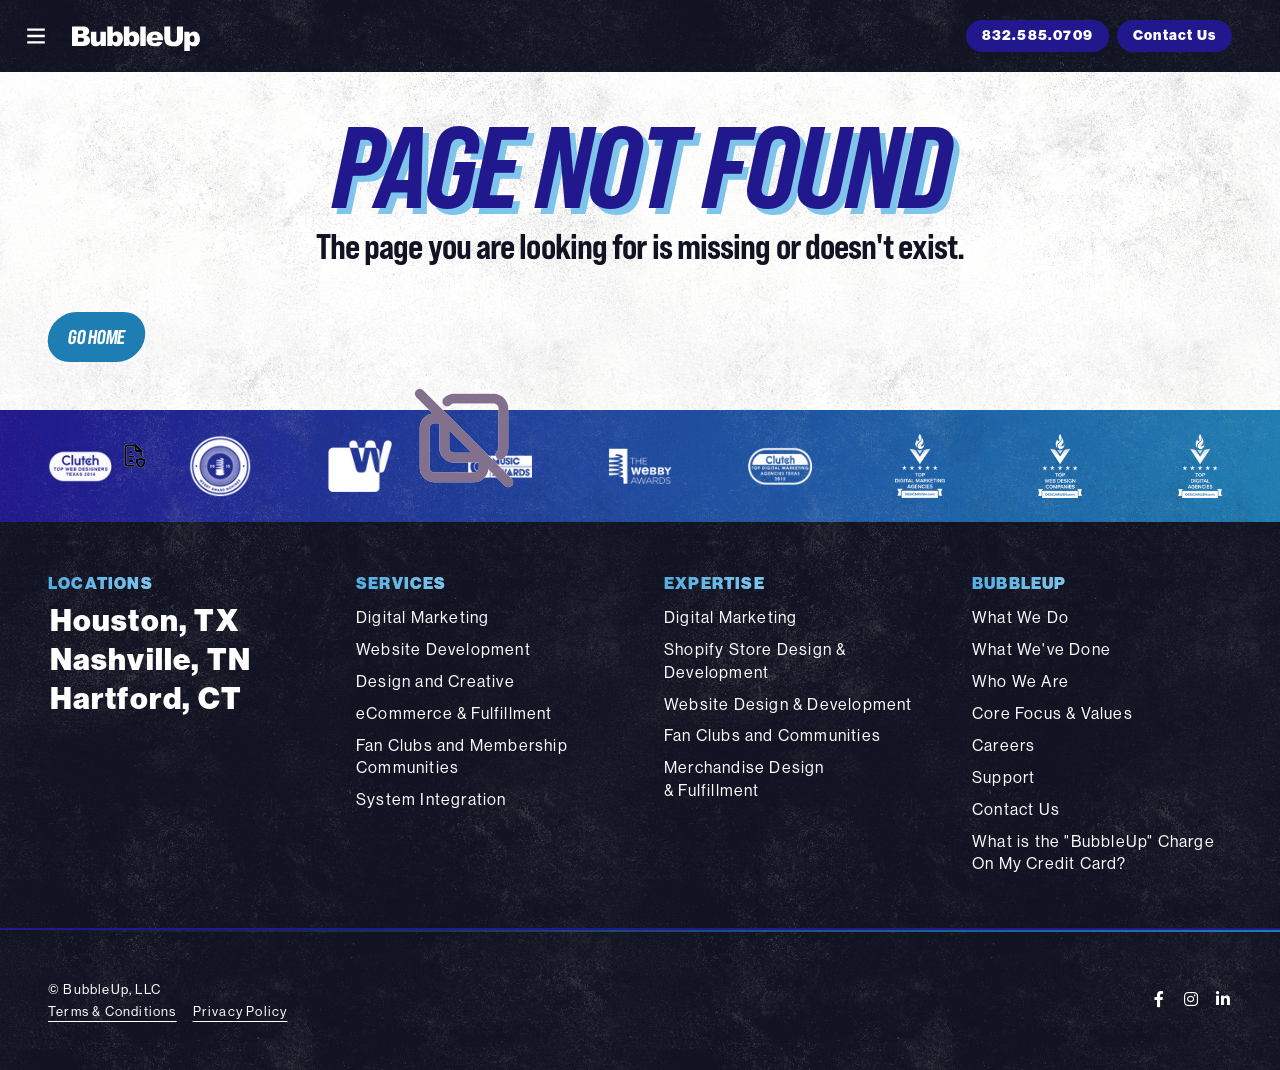 This screenshot has height=1070, width=1280. I want to click on disable layer view, so click(464, 438).